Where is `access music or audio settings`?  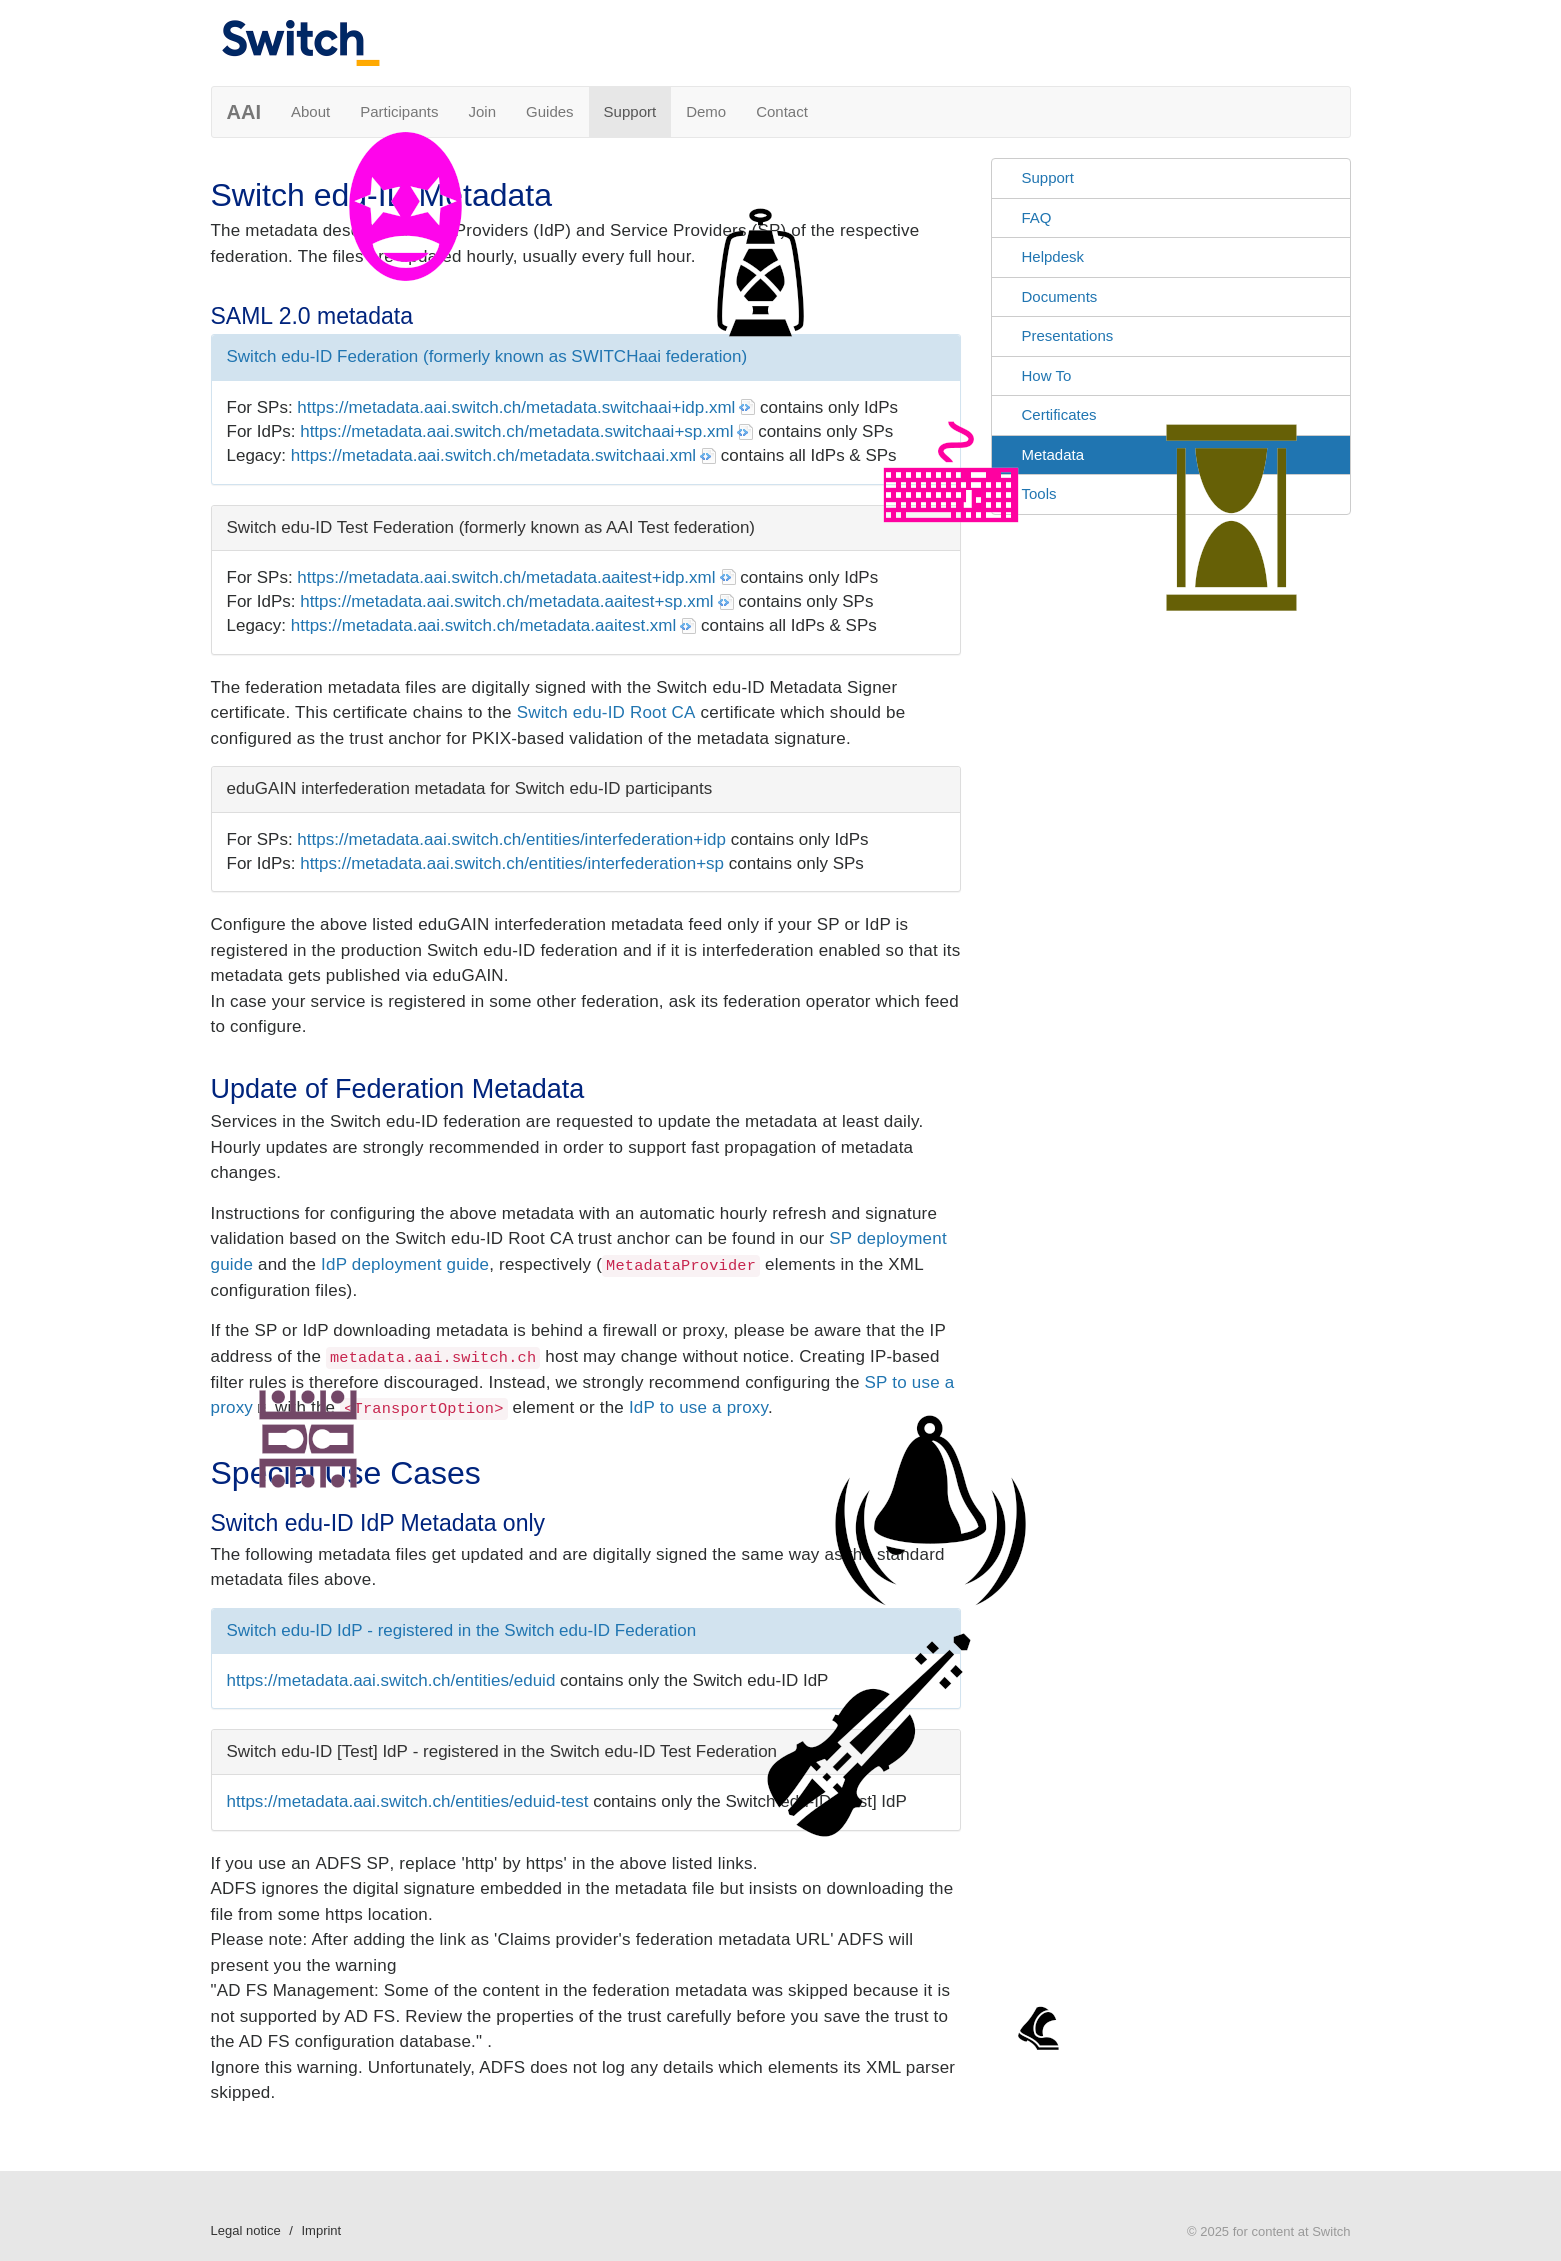
access music or audio settings is located at coordinates (869, 1735).